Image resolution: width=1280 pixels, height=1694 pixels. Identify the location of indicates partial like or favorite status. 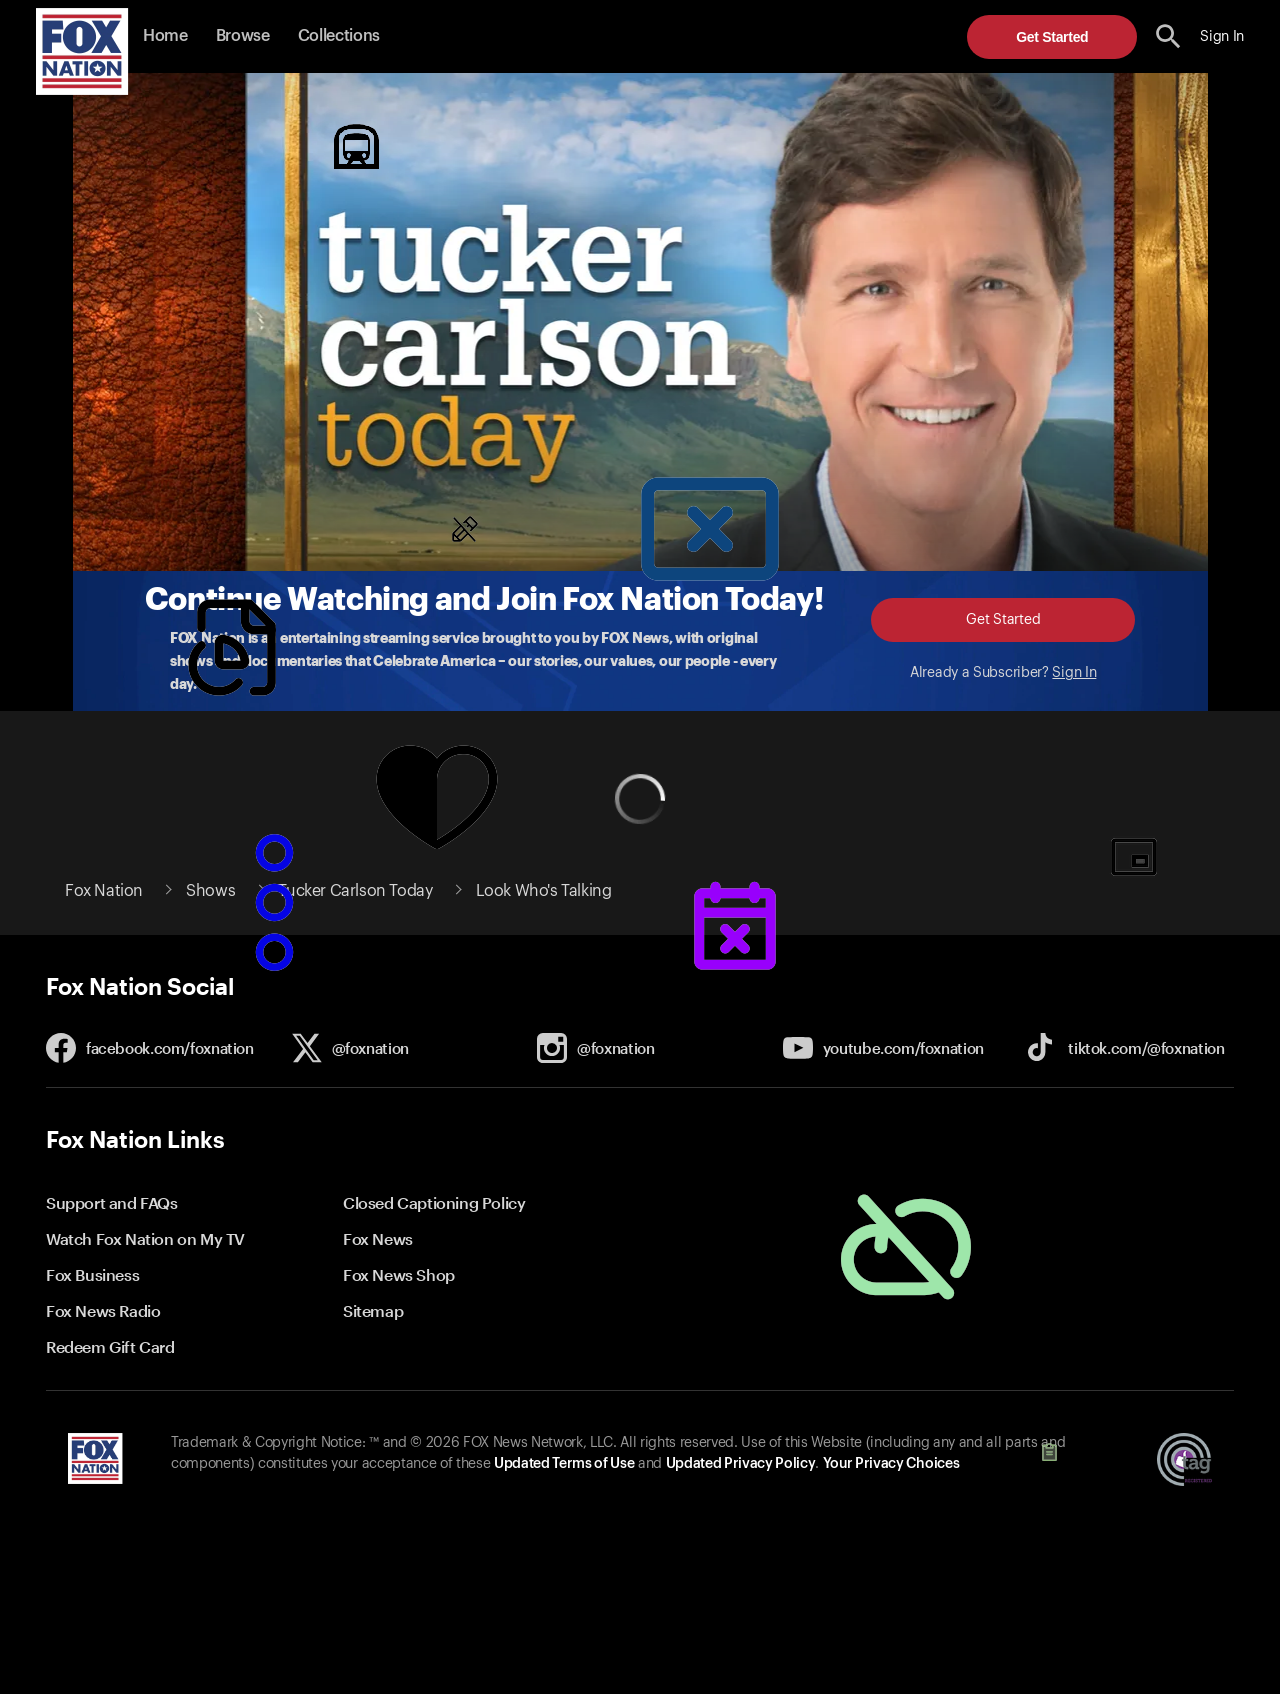
(437, 793).